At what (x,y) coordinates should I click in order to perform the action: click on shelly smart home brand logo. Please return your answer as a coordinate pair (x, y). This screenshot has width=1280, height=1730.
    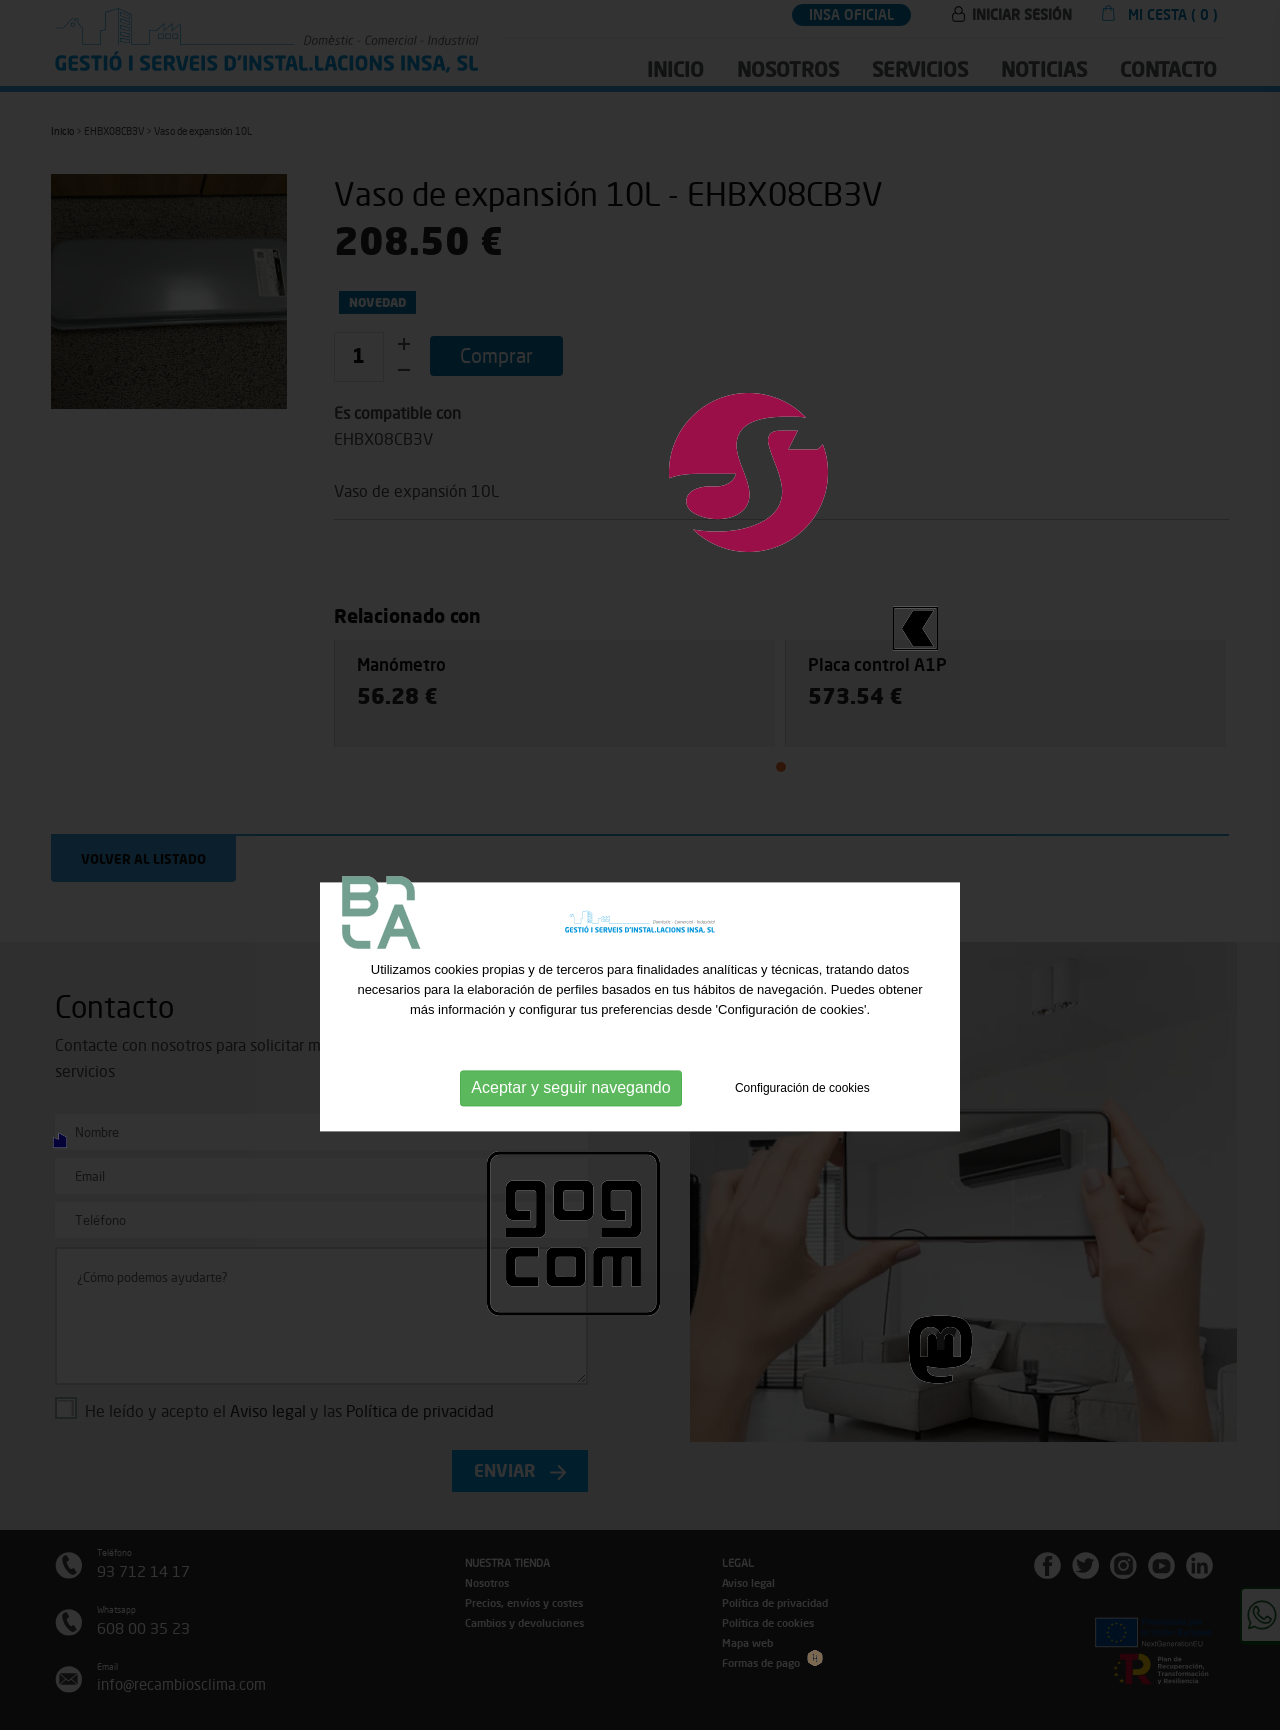
    Looking at the image, I should click on (748, 472).